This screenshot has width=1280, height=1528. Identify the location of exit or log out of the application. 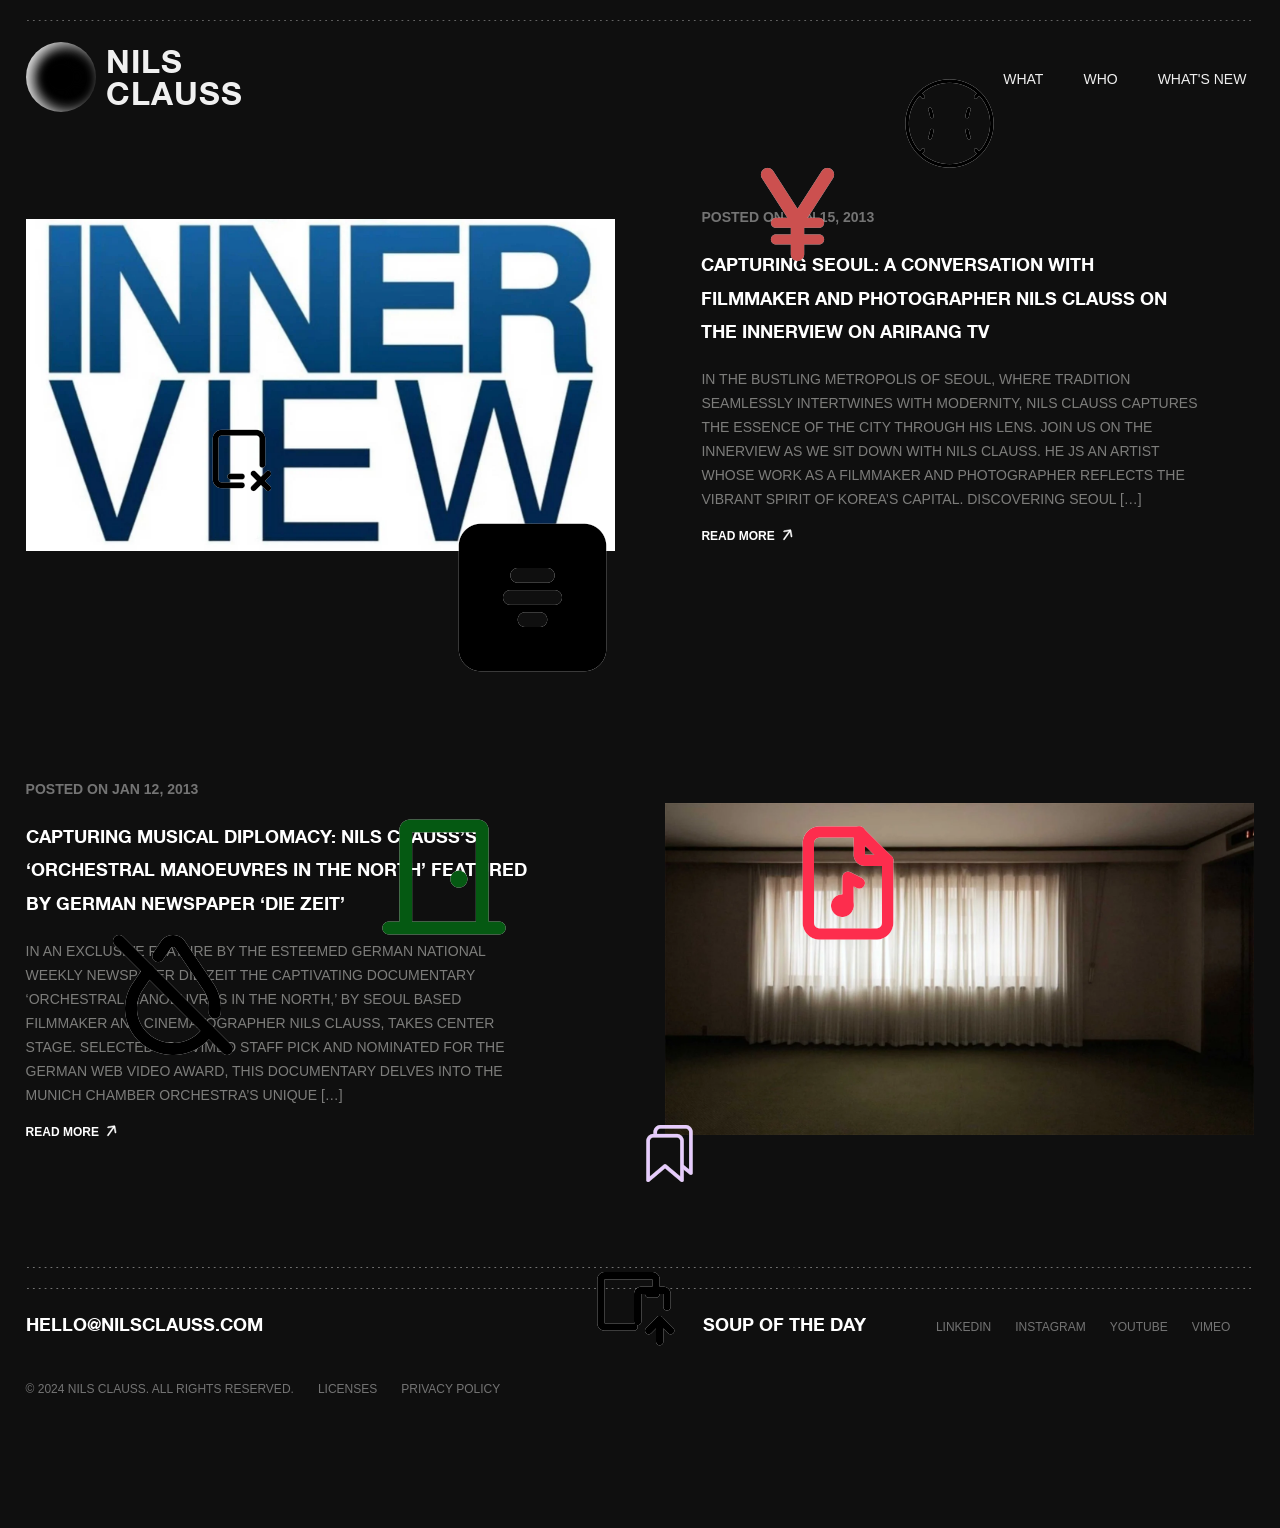
(444, 877).